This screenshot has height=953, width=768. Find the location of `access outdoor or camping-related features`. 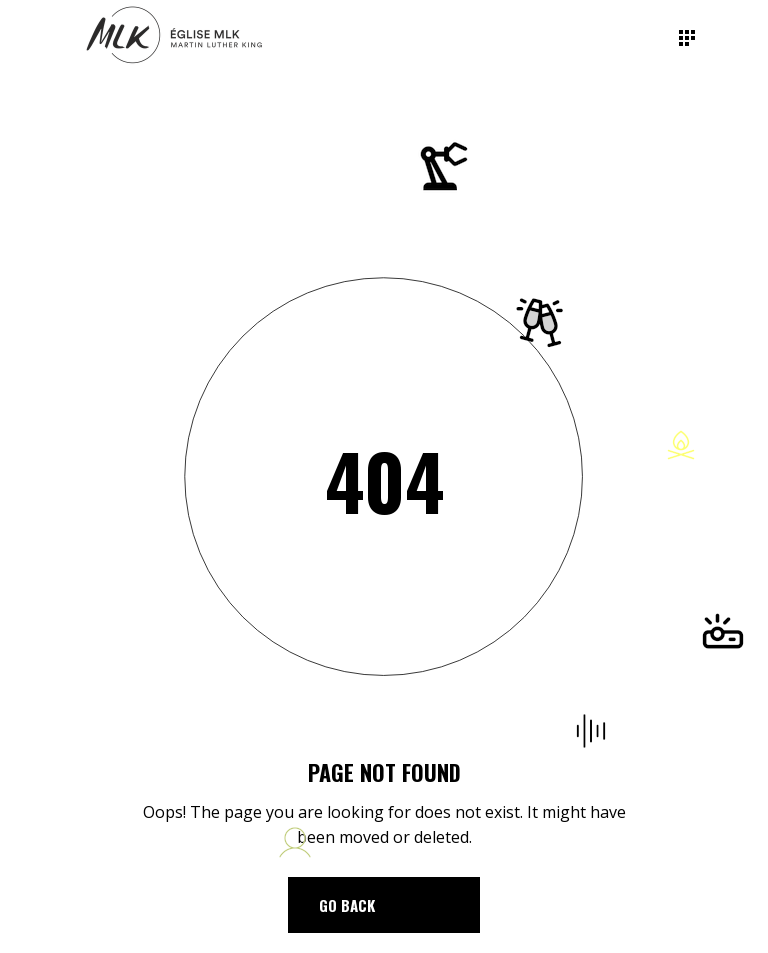

access outdoor or camping-related features is located at coordinates (681, 445).